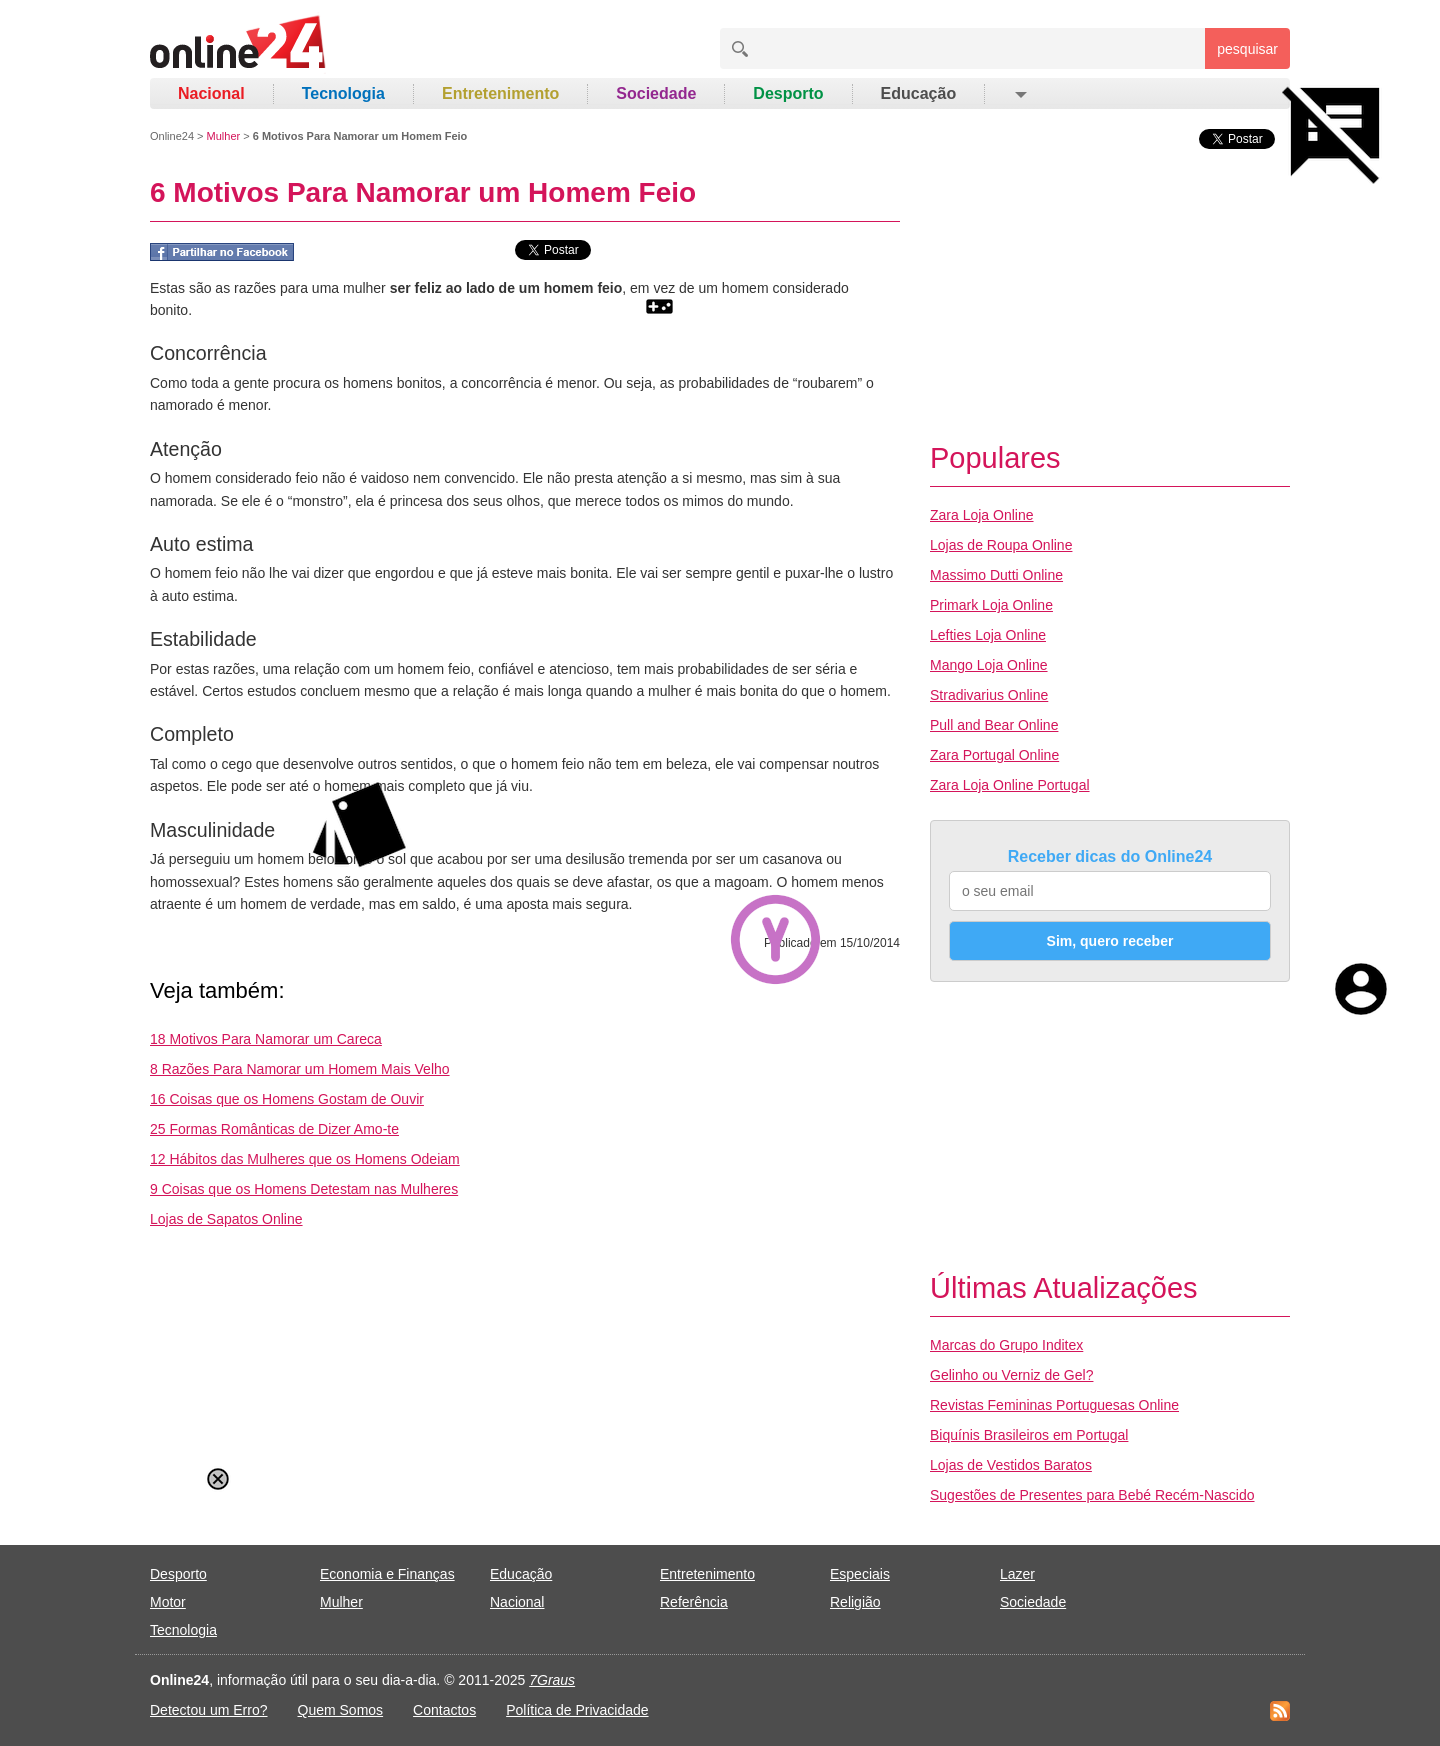 The height and width of the screenshot is (1746, 1440). Describe the element at coordinates (1335, 132) in the screenshot. I see `mute or disable speaker notes` at that location.